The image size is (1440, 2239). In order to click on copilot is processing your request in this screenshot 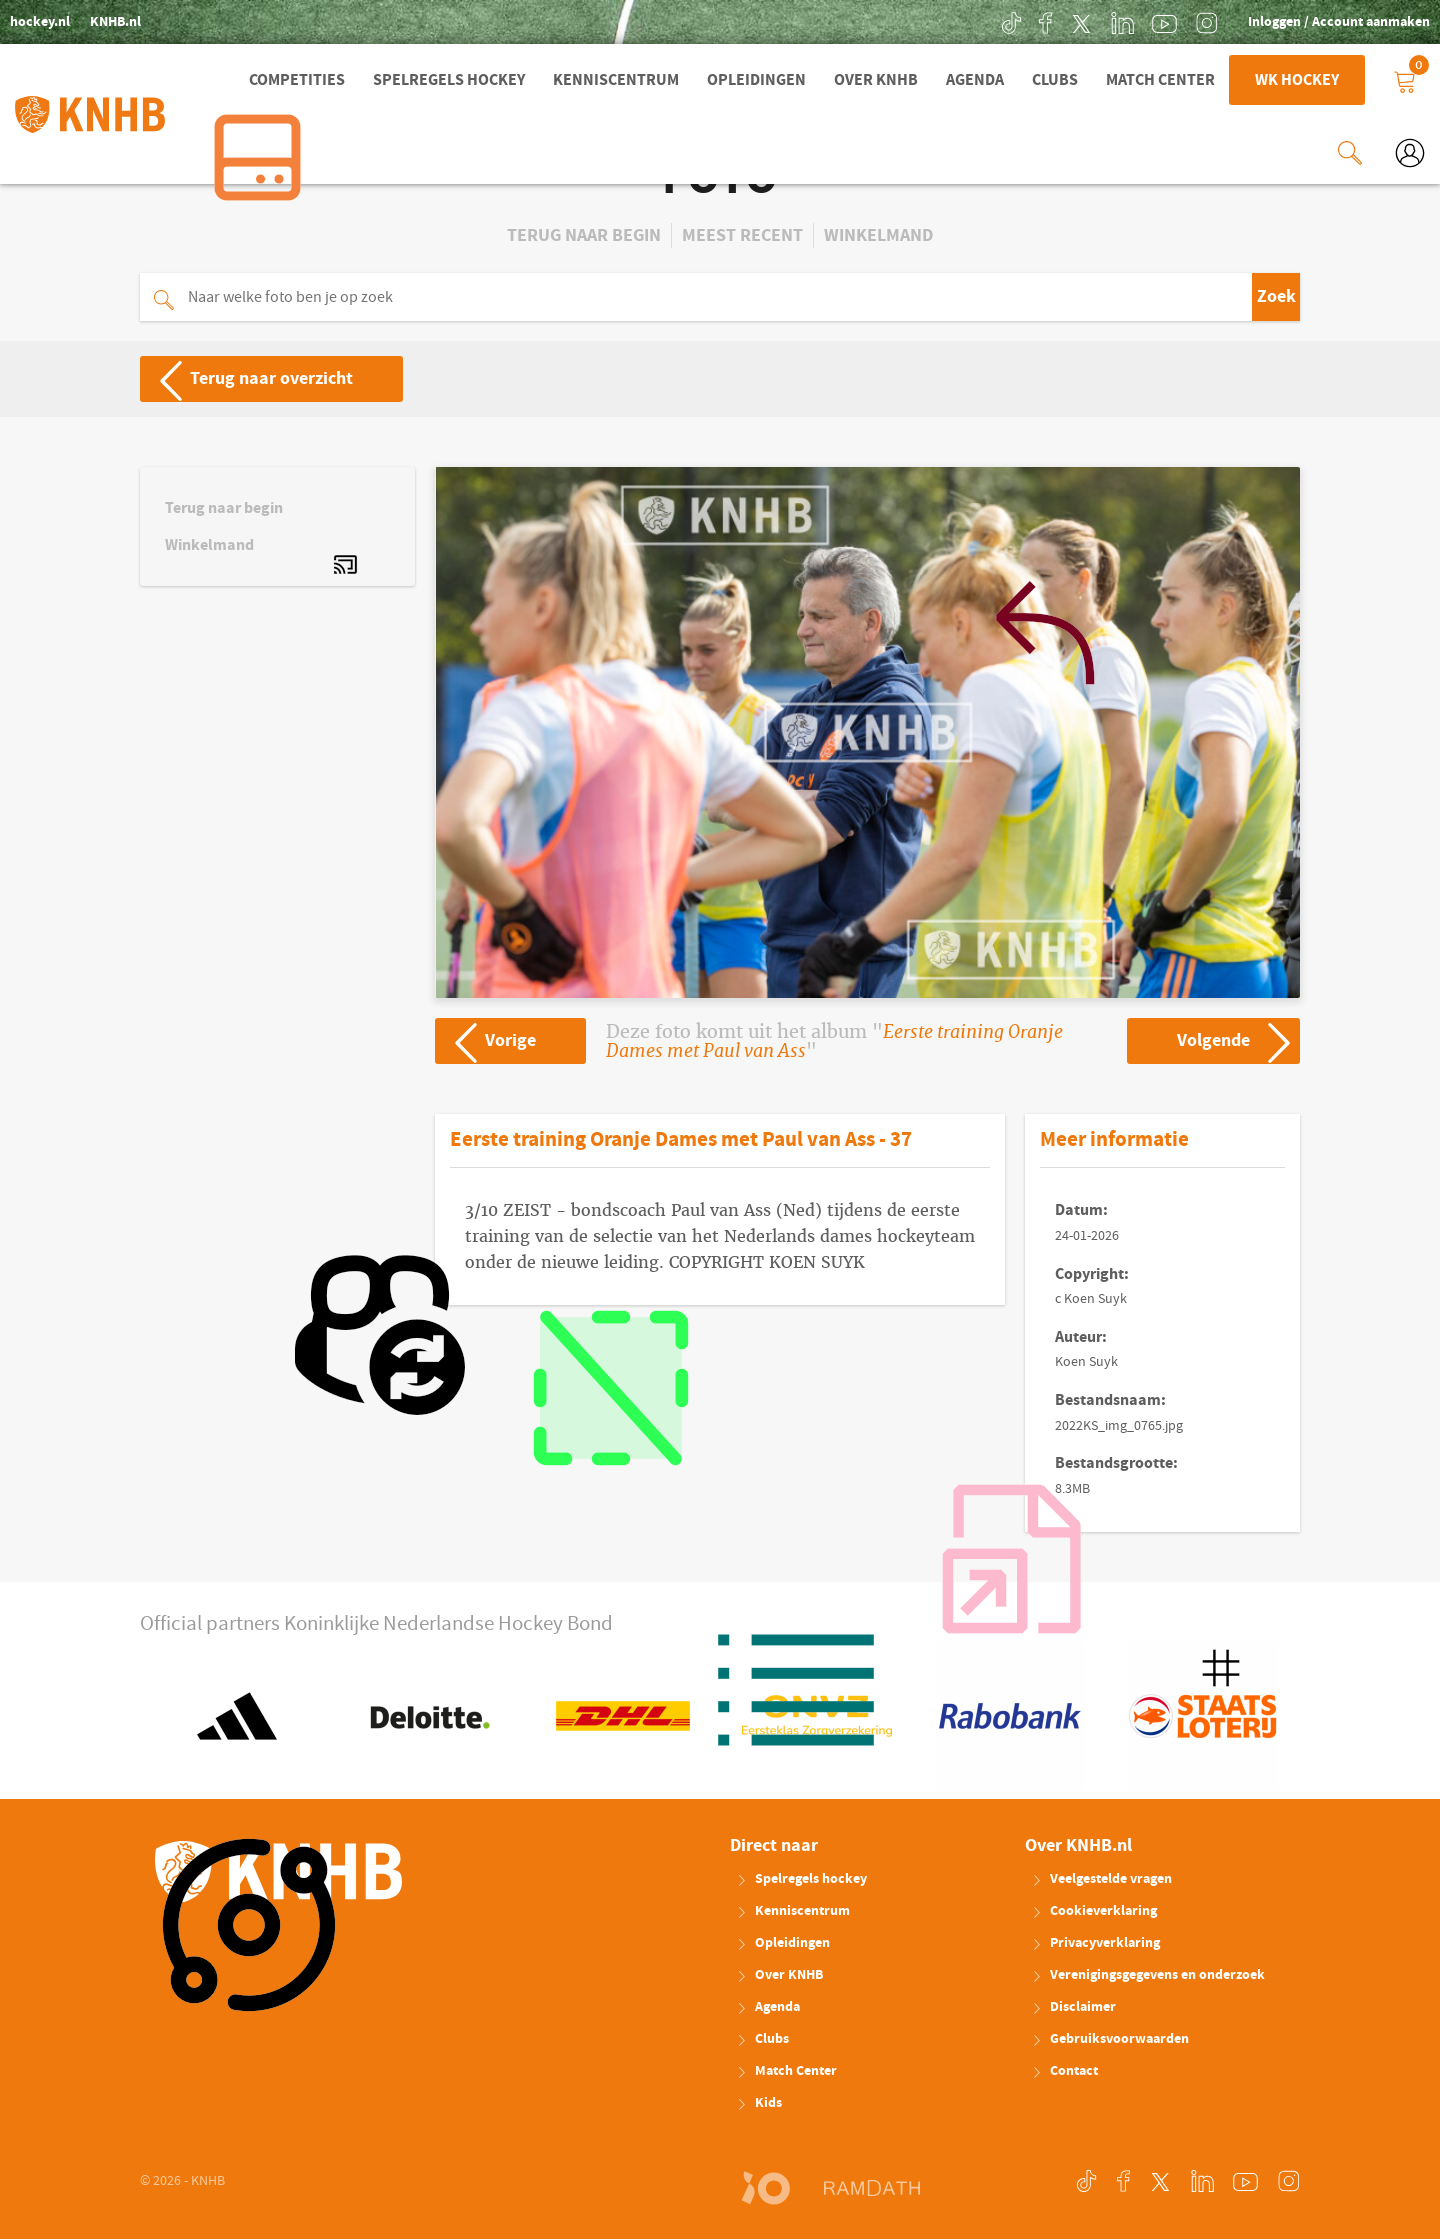, I will do `click(380, 1330)`.